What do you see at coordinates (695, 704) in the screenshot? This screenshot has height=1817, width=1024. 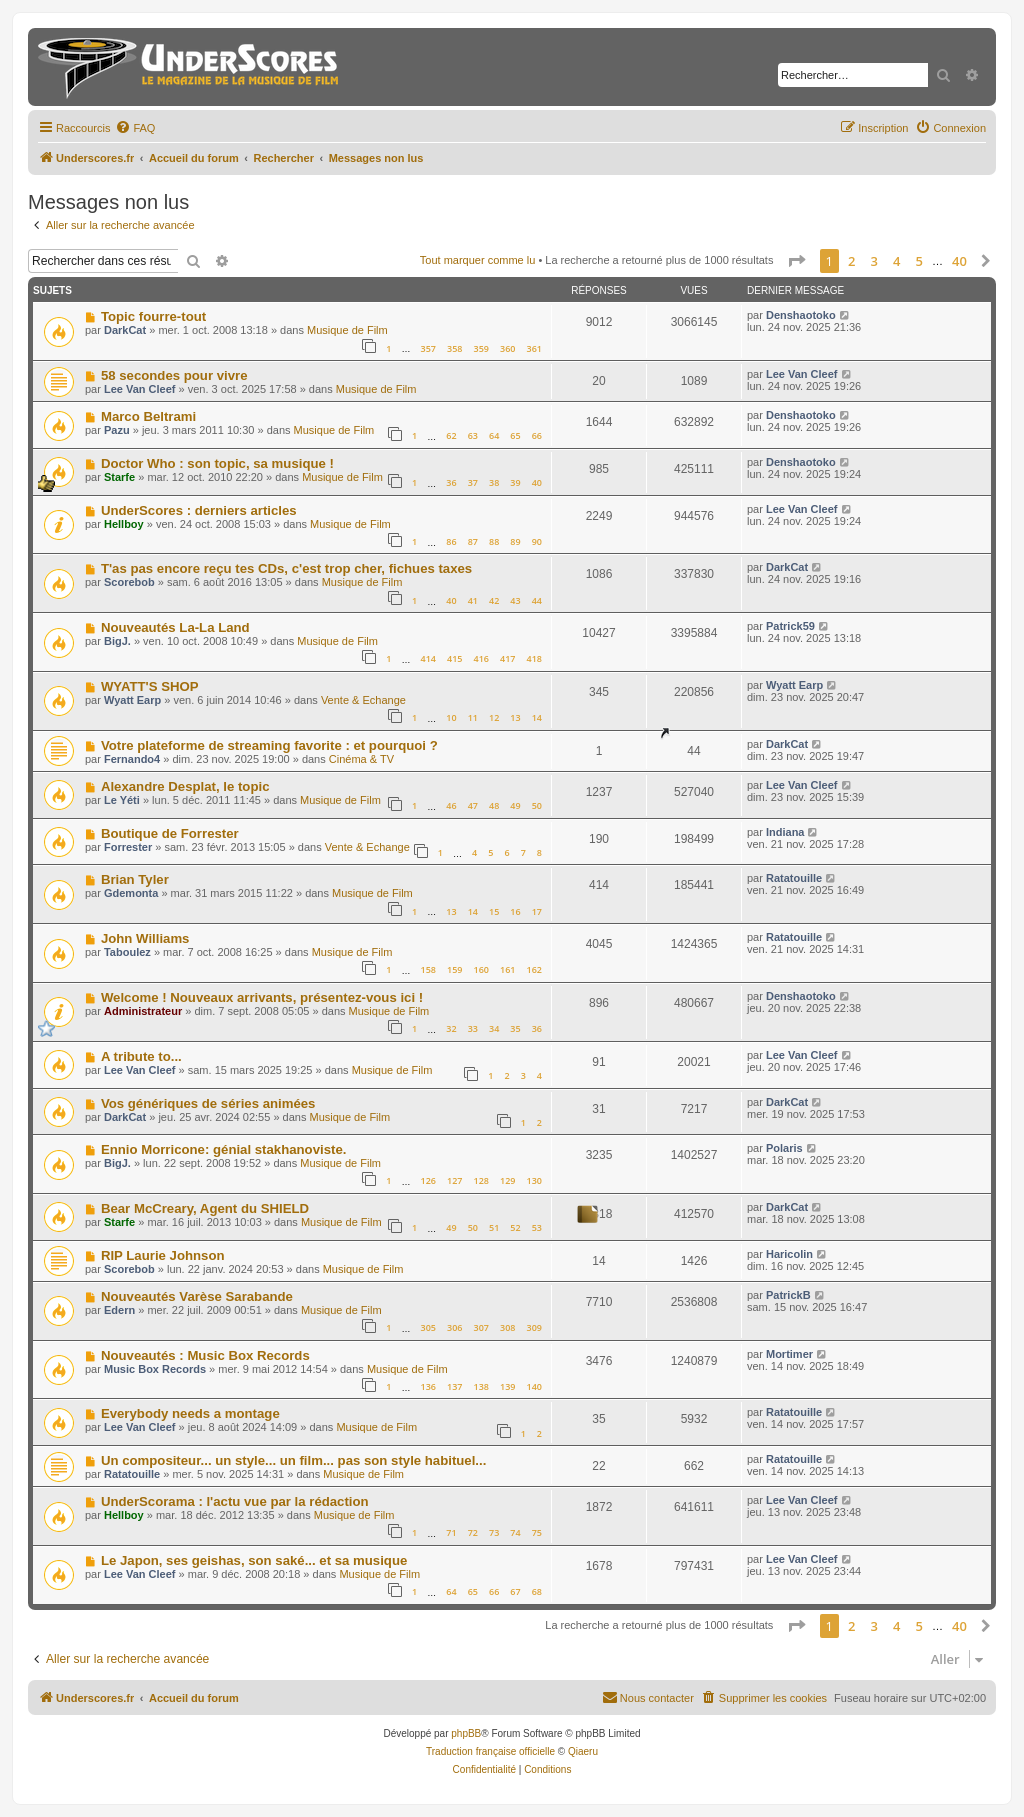 I see `indicates a file or folder alias/shortcut` at bounding box center [695, 704].